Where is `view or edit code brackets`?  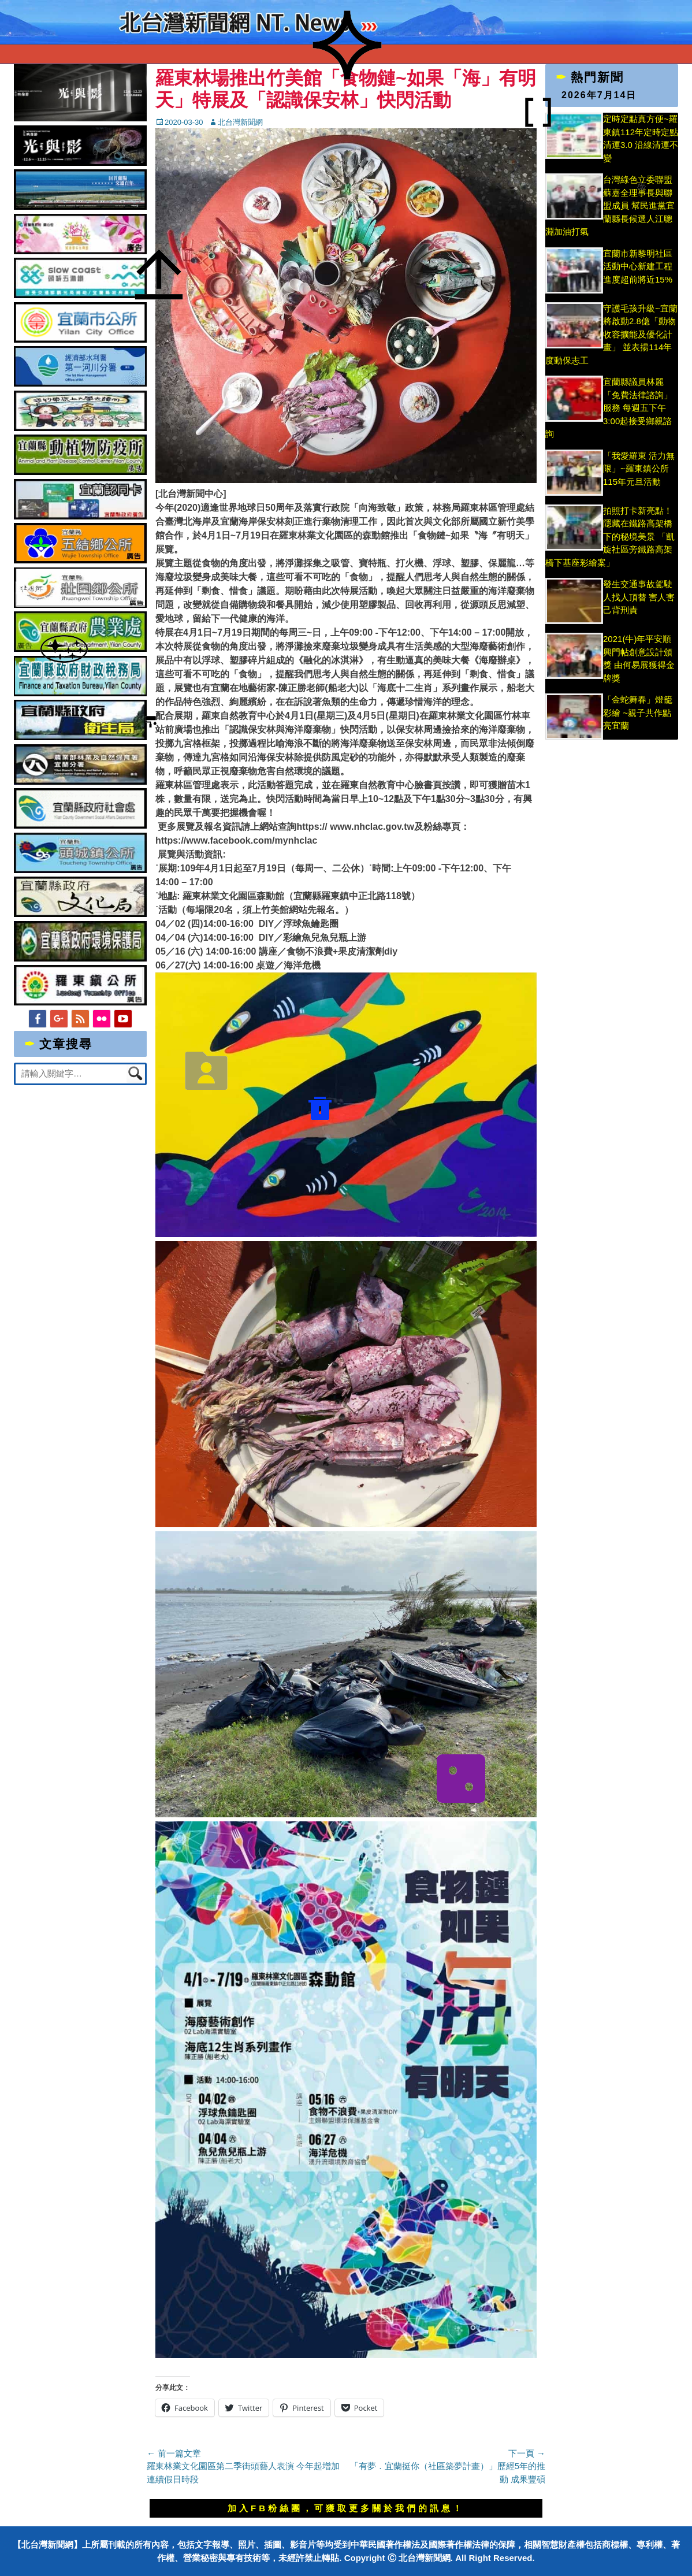
view or edit code brackets is located at coordinates (538, 112).